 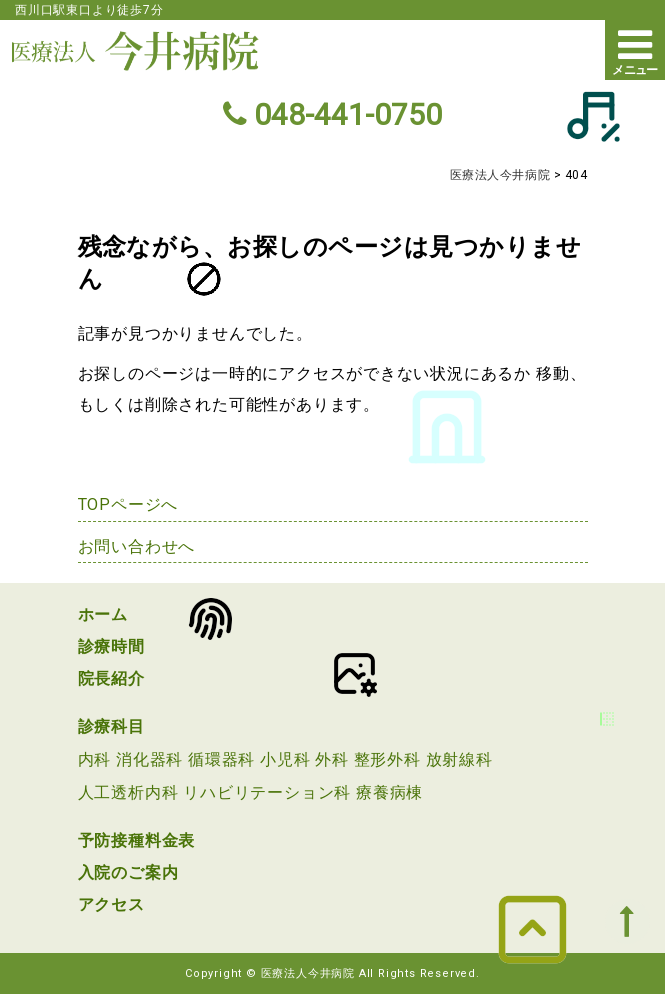 What do you see at coordinates (354, 673) in the screenshot?
I see `access image or photo settings` at bounding box center [354, 673].